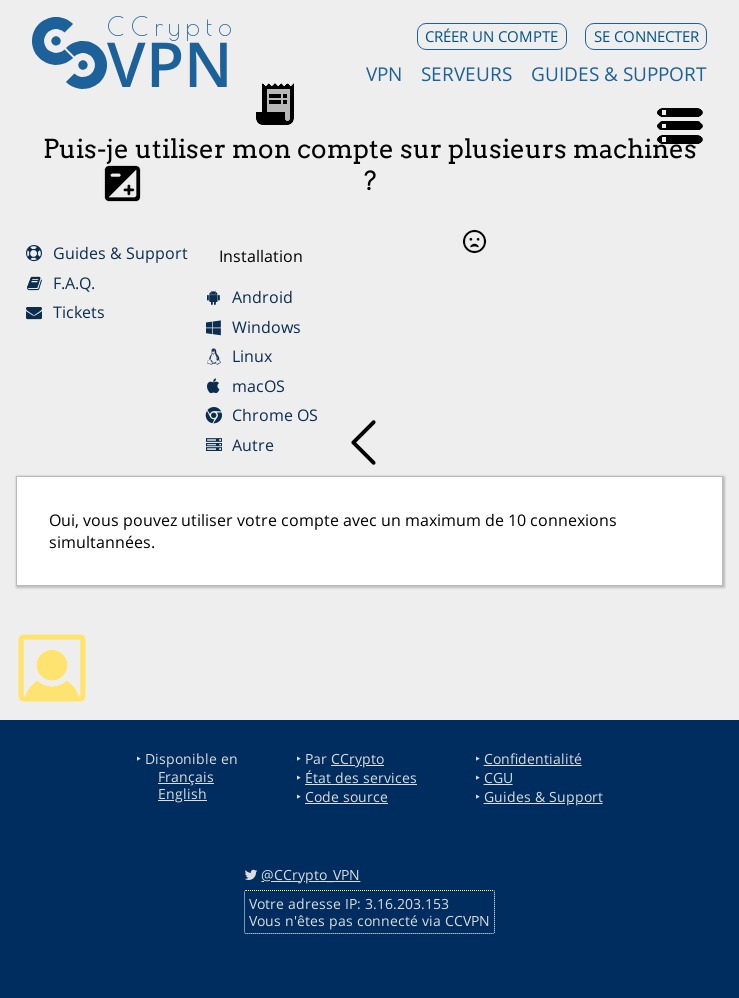 This screenshot has height=998, width=739. I want to click on view device storage settings, so click(680, 126).